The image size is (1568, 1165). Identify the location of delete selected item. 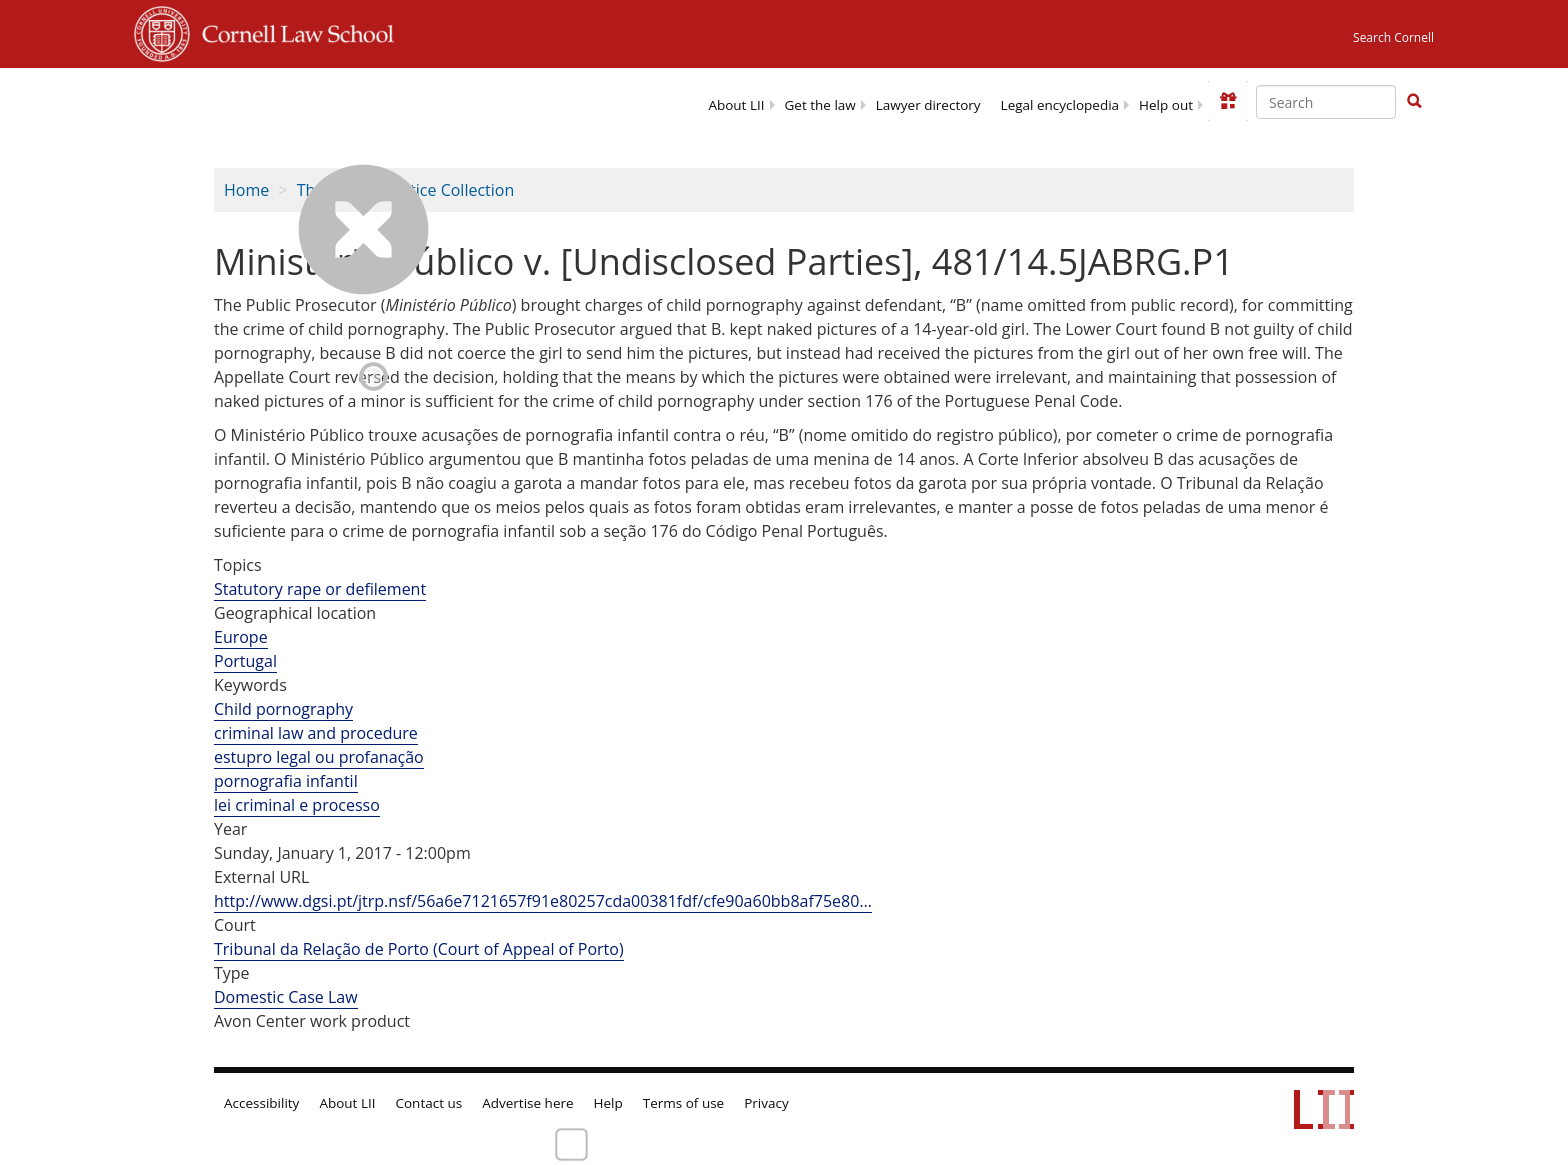
(363, 229).